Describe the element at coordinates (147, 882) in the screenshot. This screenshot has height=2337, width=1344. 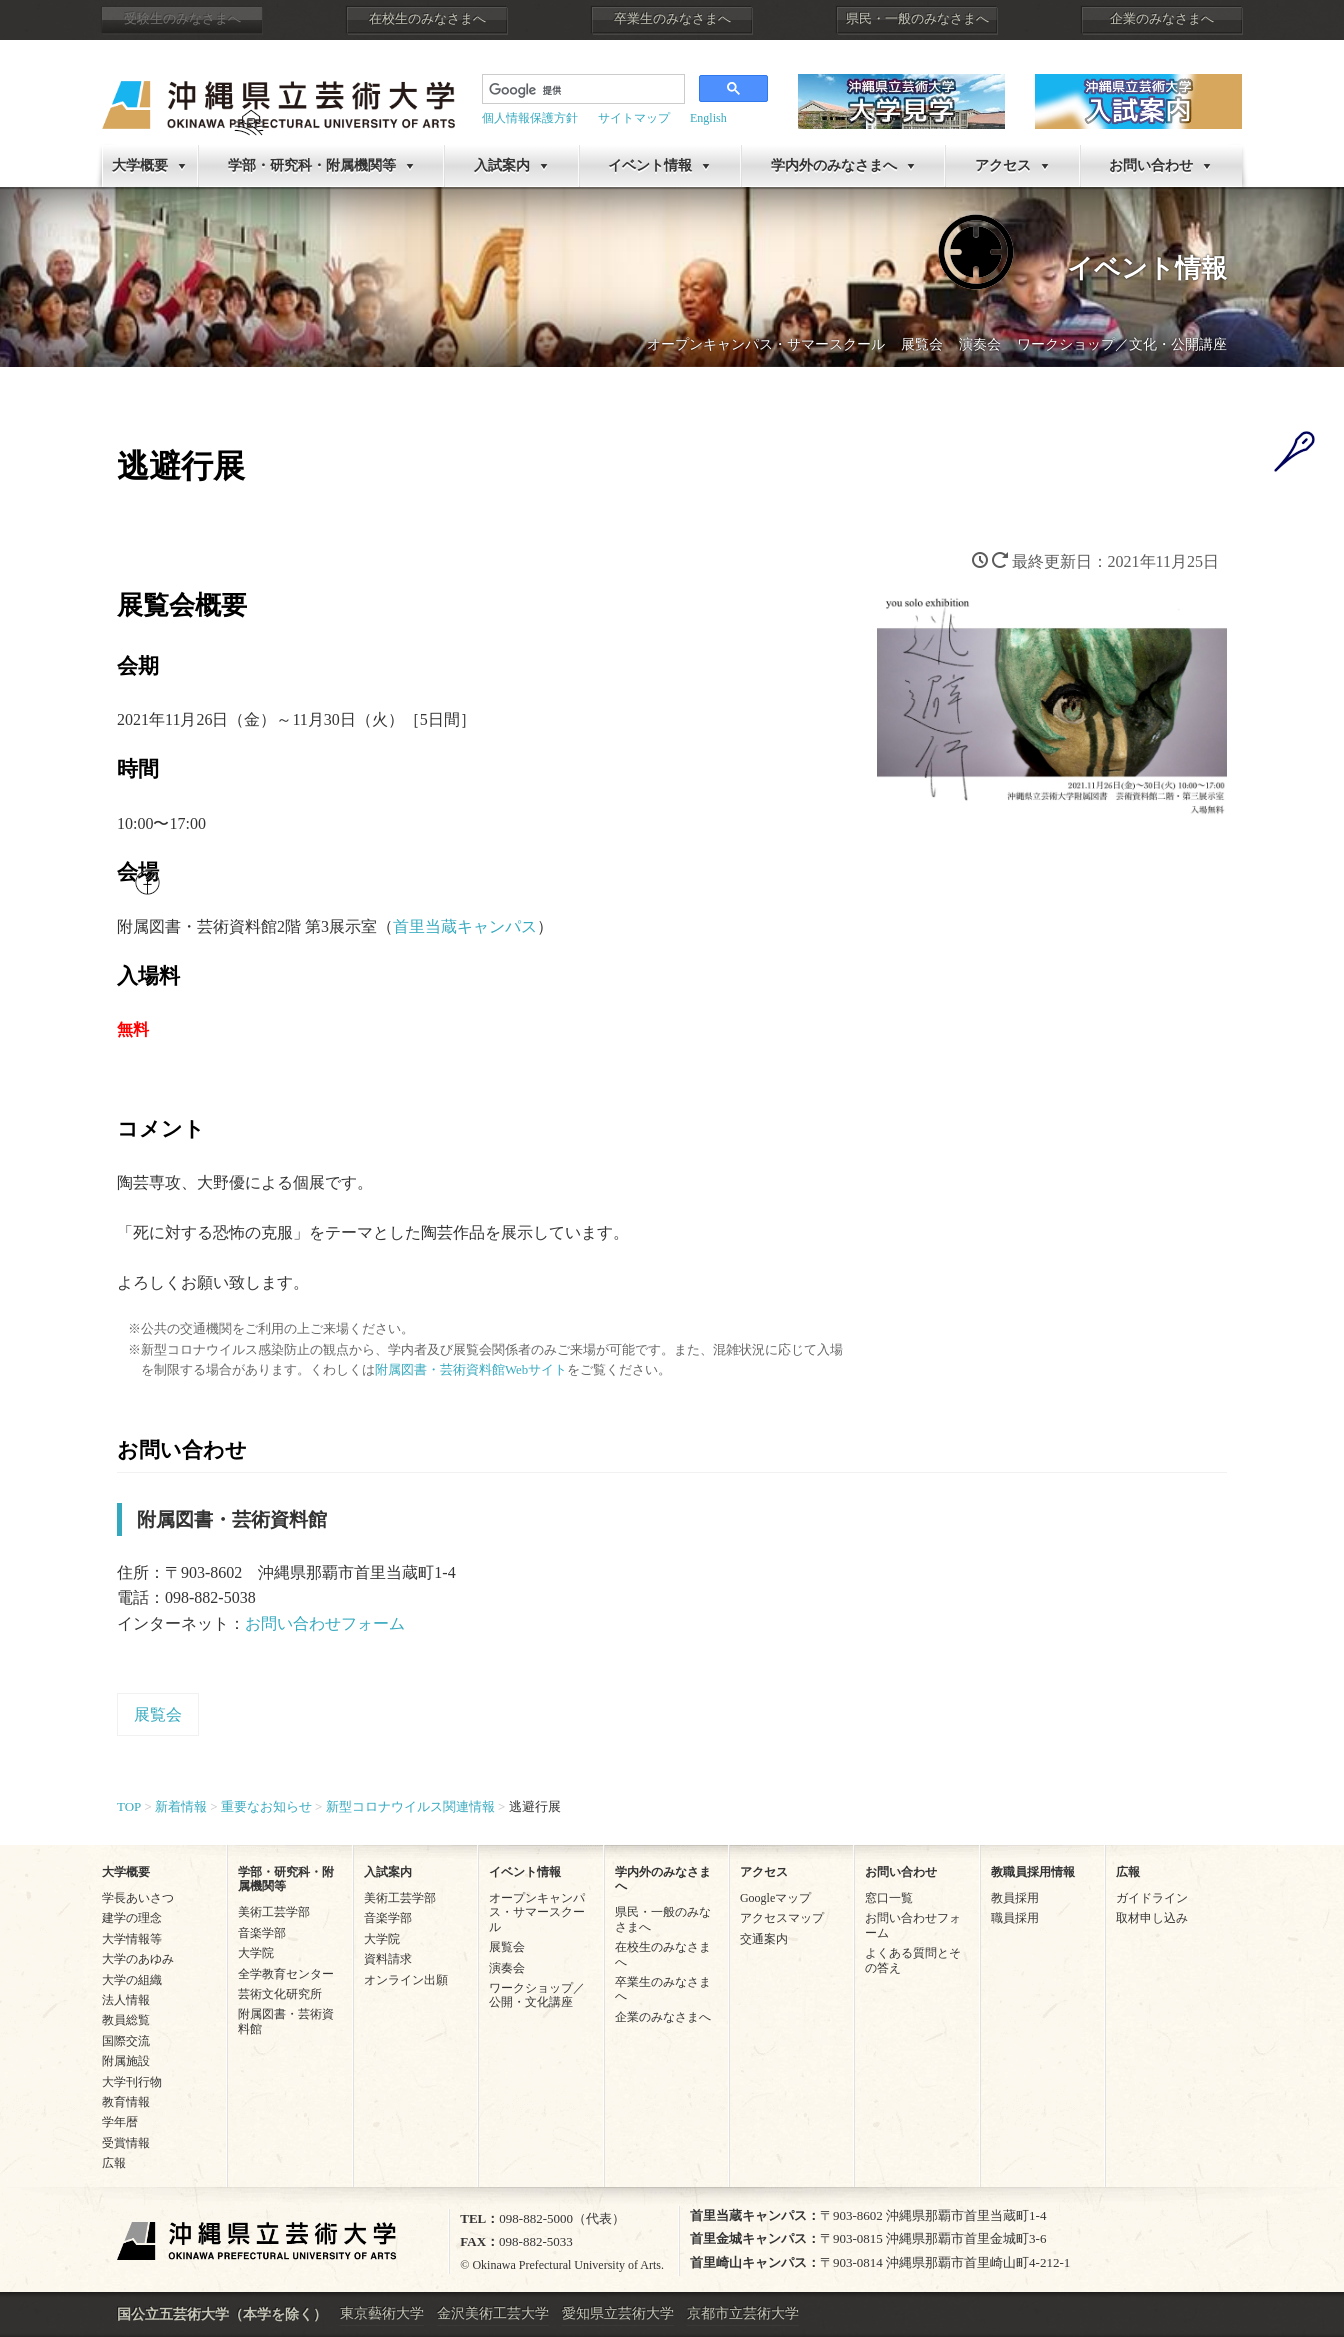
I see `open Facebook app` at that location.